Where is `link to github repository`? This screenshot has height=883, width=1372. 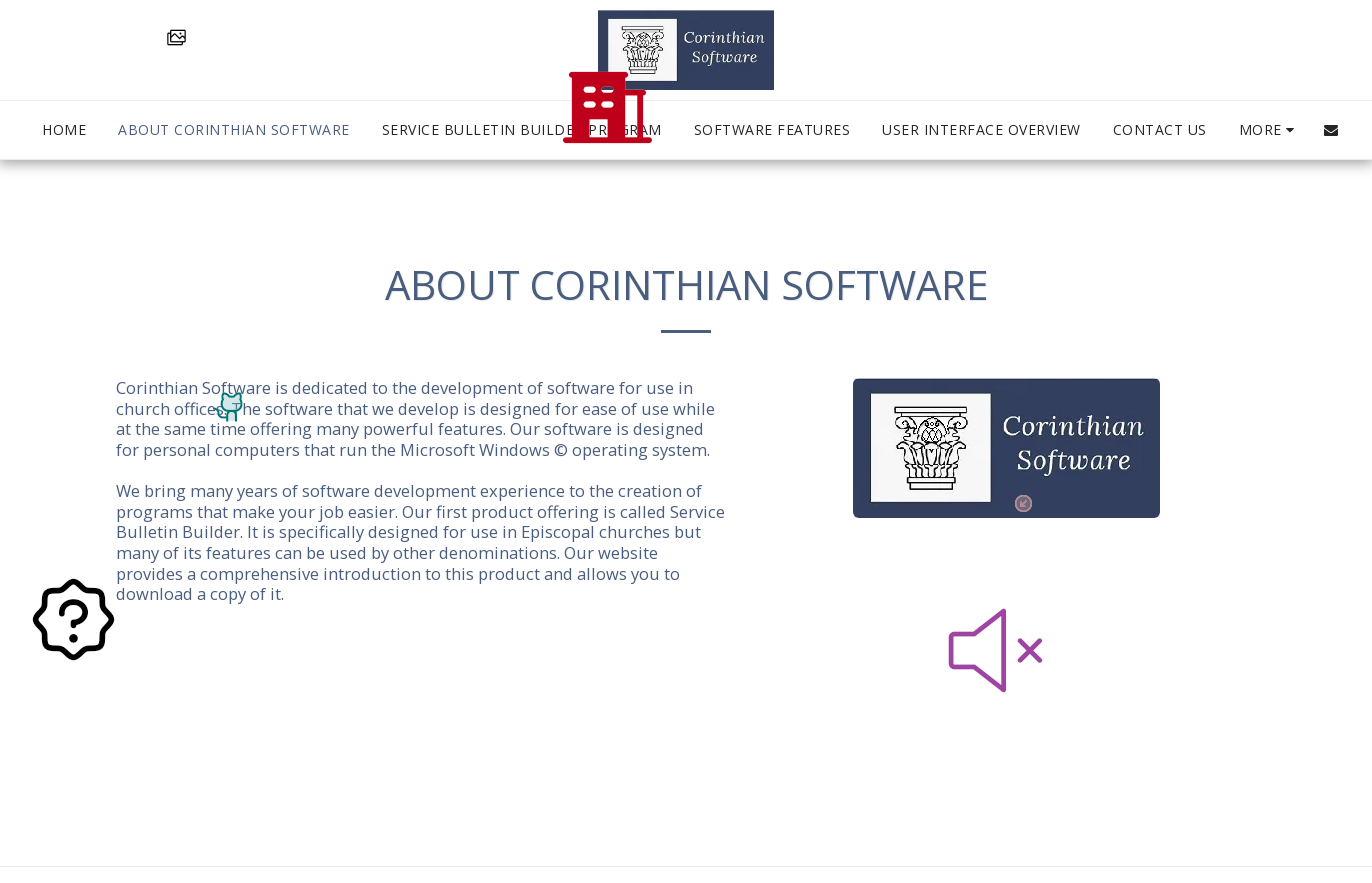
link to github repository is located at coordinates (230, 406).